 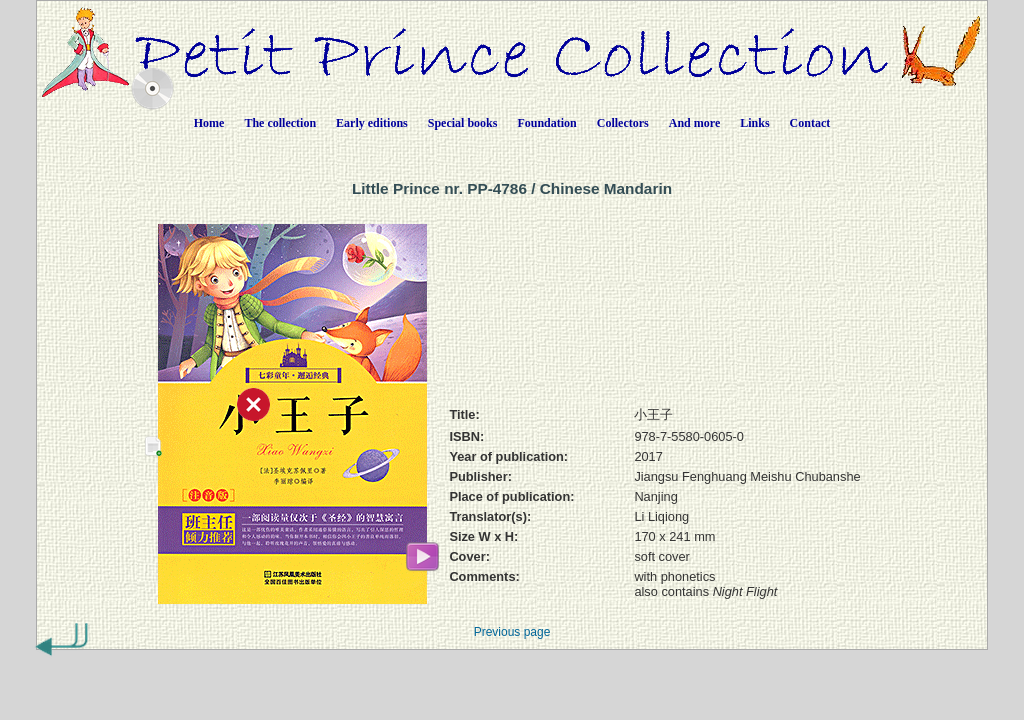 I want to click on reply to all recipients of an email, so click(x=60, y=635).